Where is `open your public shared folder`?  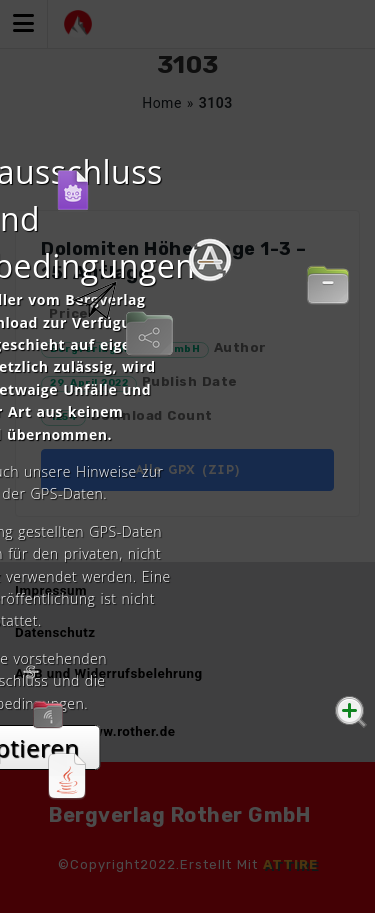 open your public shared folder is located at coordinates (149, 333).